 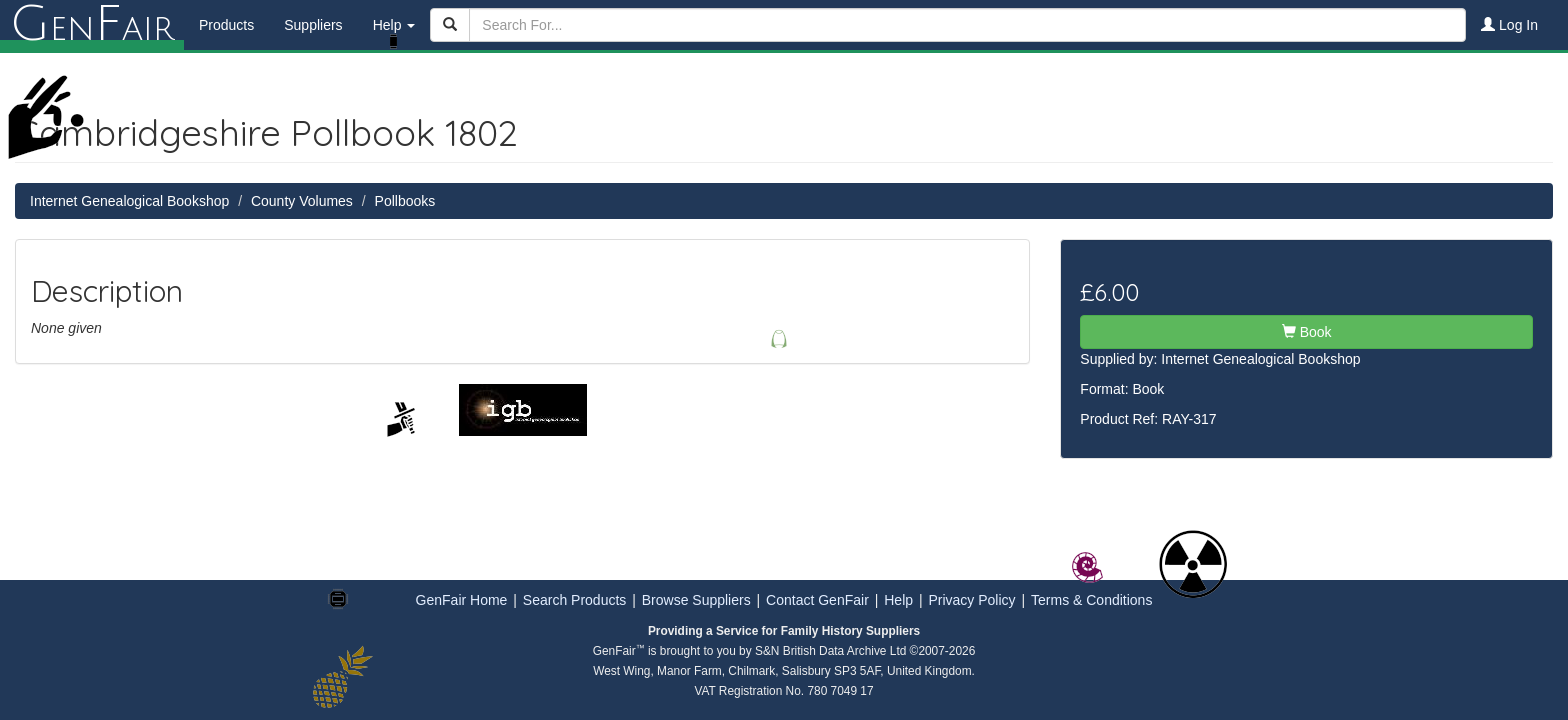 What do you see at coordinates (393, 41) in the screenshot?
I see `select a beverage or drink item` at bounding box center [393, 41].